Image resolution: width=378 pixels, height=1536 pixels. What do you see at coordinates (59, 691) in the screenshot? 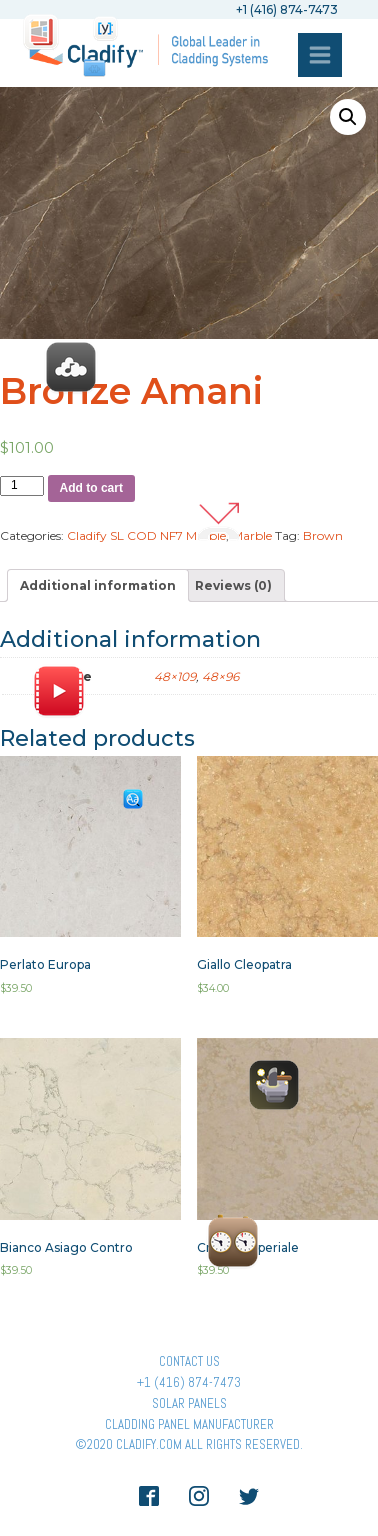
I see `open copypastegrab video downloader app` at bounding box center [59, 691].